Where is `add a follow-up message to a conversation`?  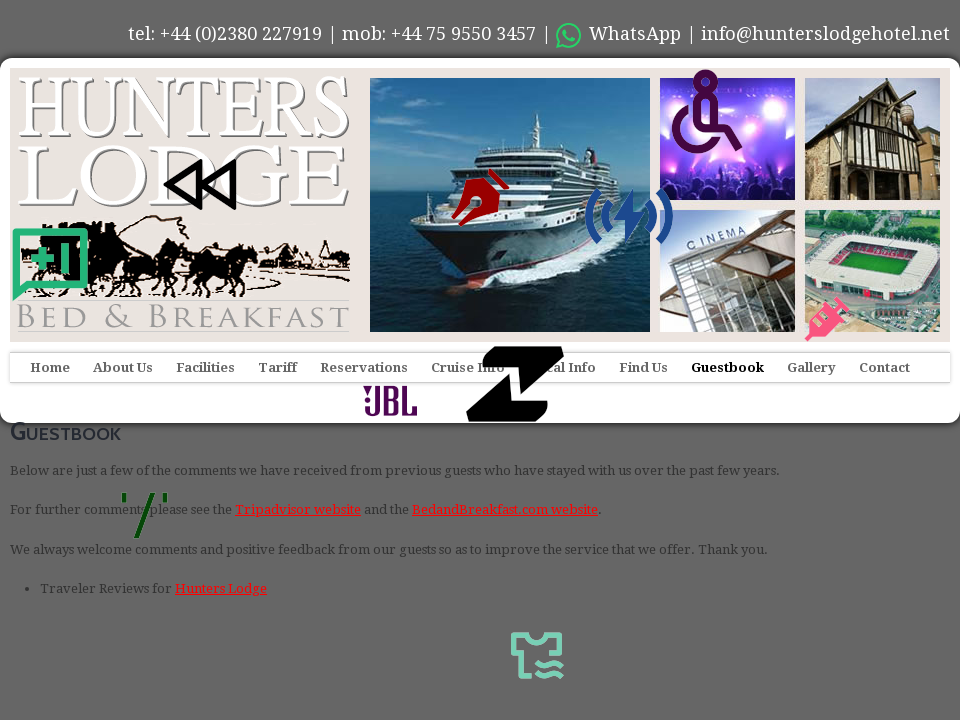
add a follow-up message to a conversation is located at coordinates (50, 262).